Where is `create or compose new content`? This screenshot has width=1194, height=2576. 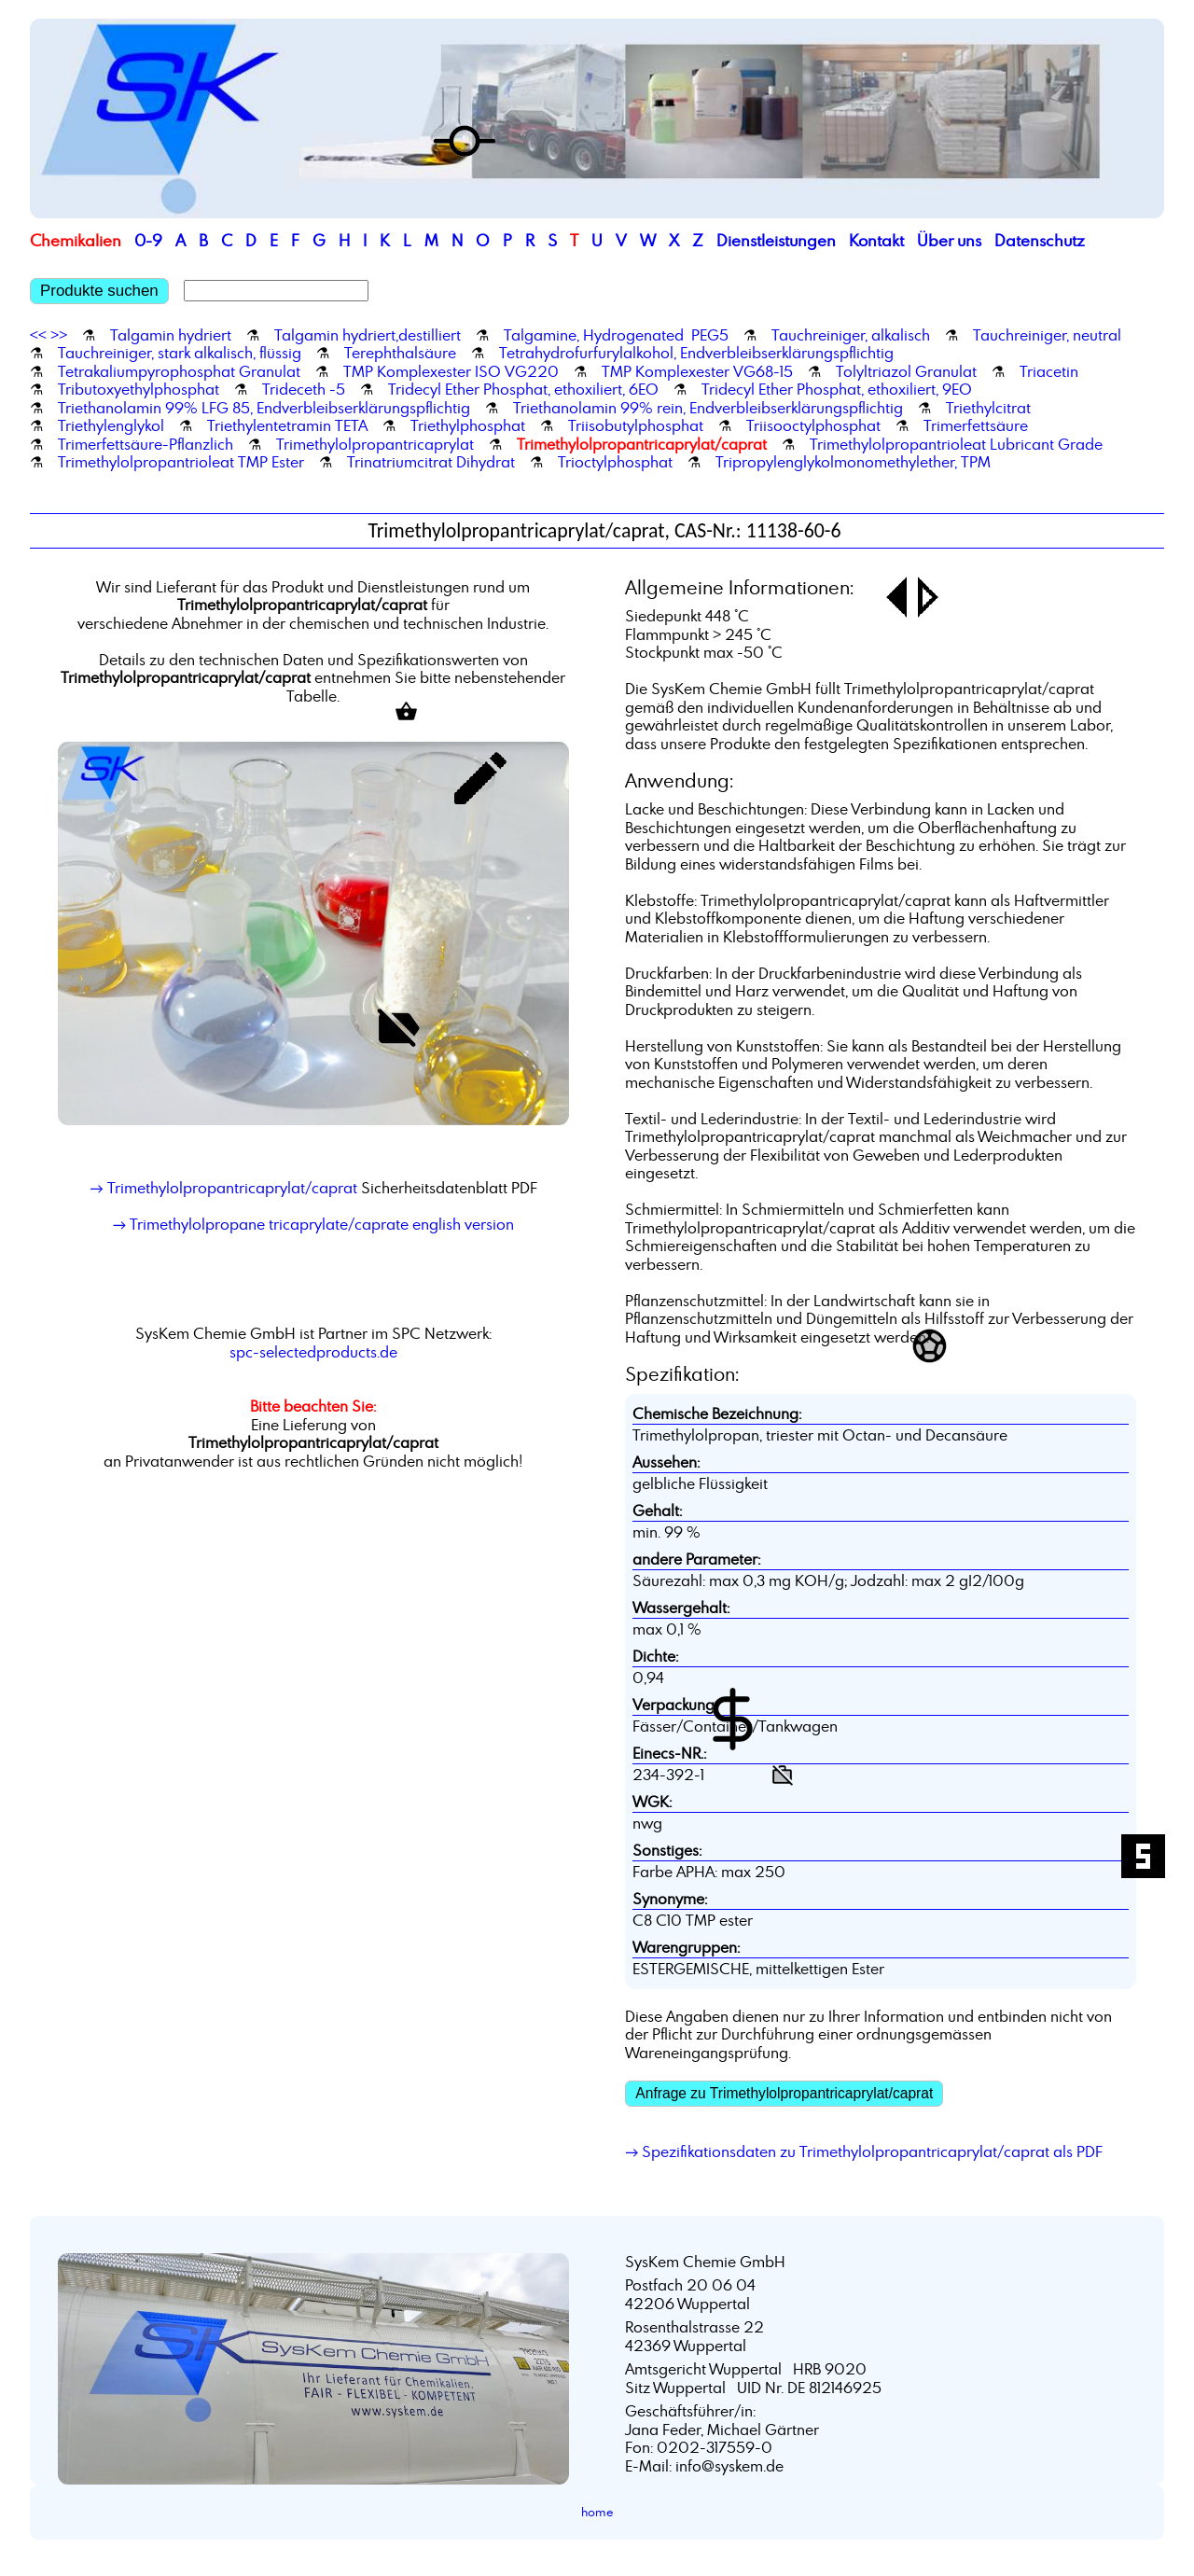
create or compose new content is located at coordinates (480, 778).